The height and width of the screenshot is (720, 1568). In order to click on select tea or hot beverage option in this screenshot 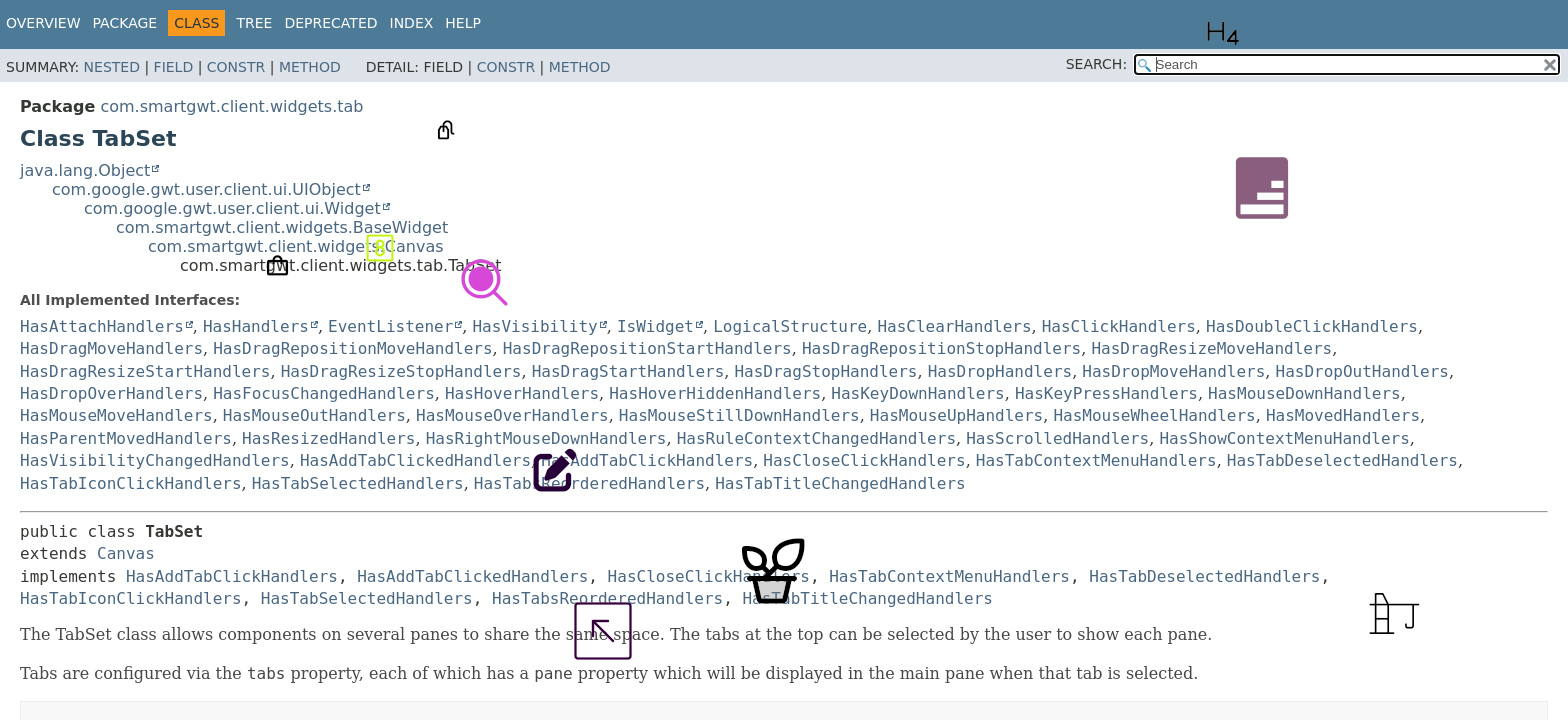, I will do `click(445, 130)`.